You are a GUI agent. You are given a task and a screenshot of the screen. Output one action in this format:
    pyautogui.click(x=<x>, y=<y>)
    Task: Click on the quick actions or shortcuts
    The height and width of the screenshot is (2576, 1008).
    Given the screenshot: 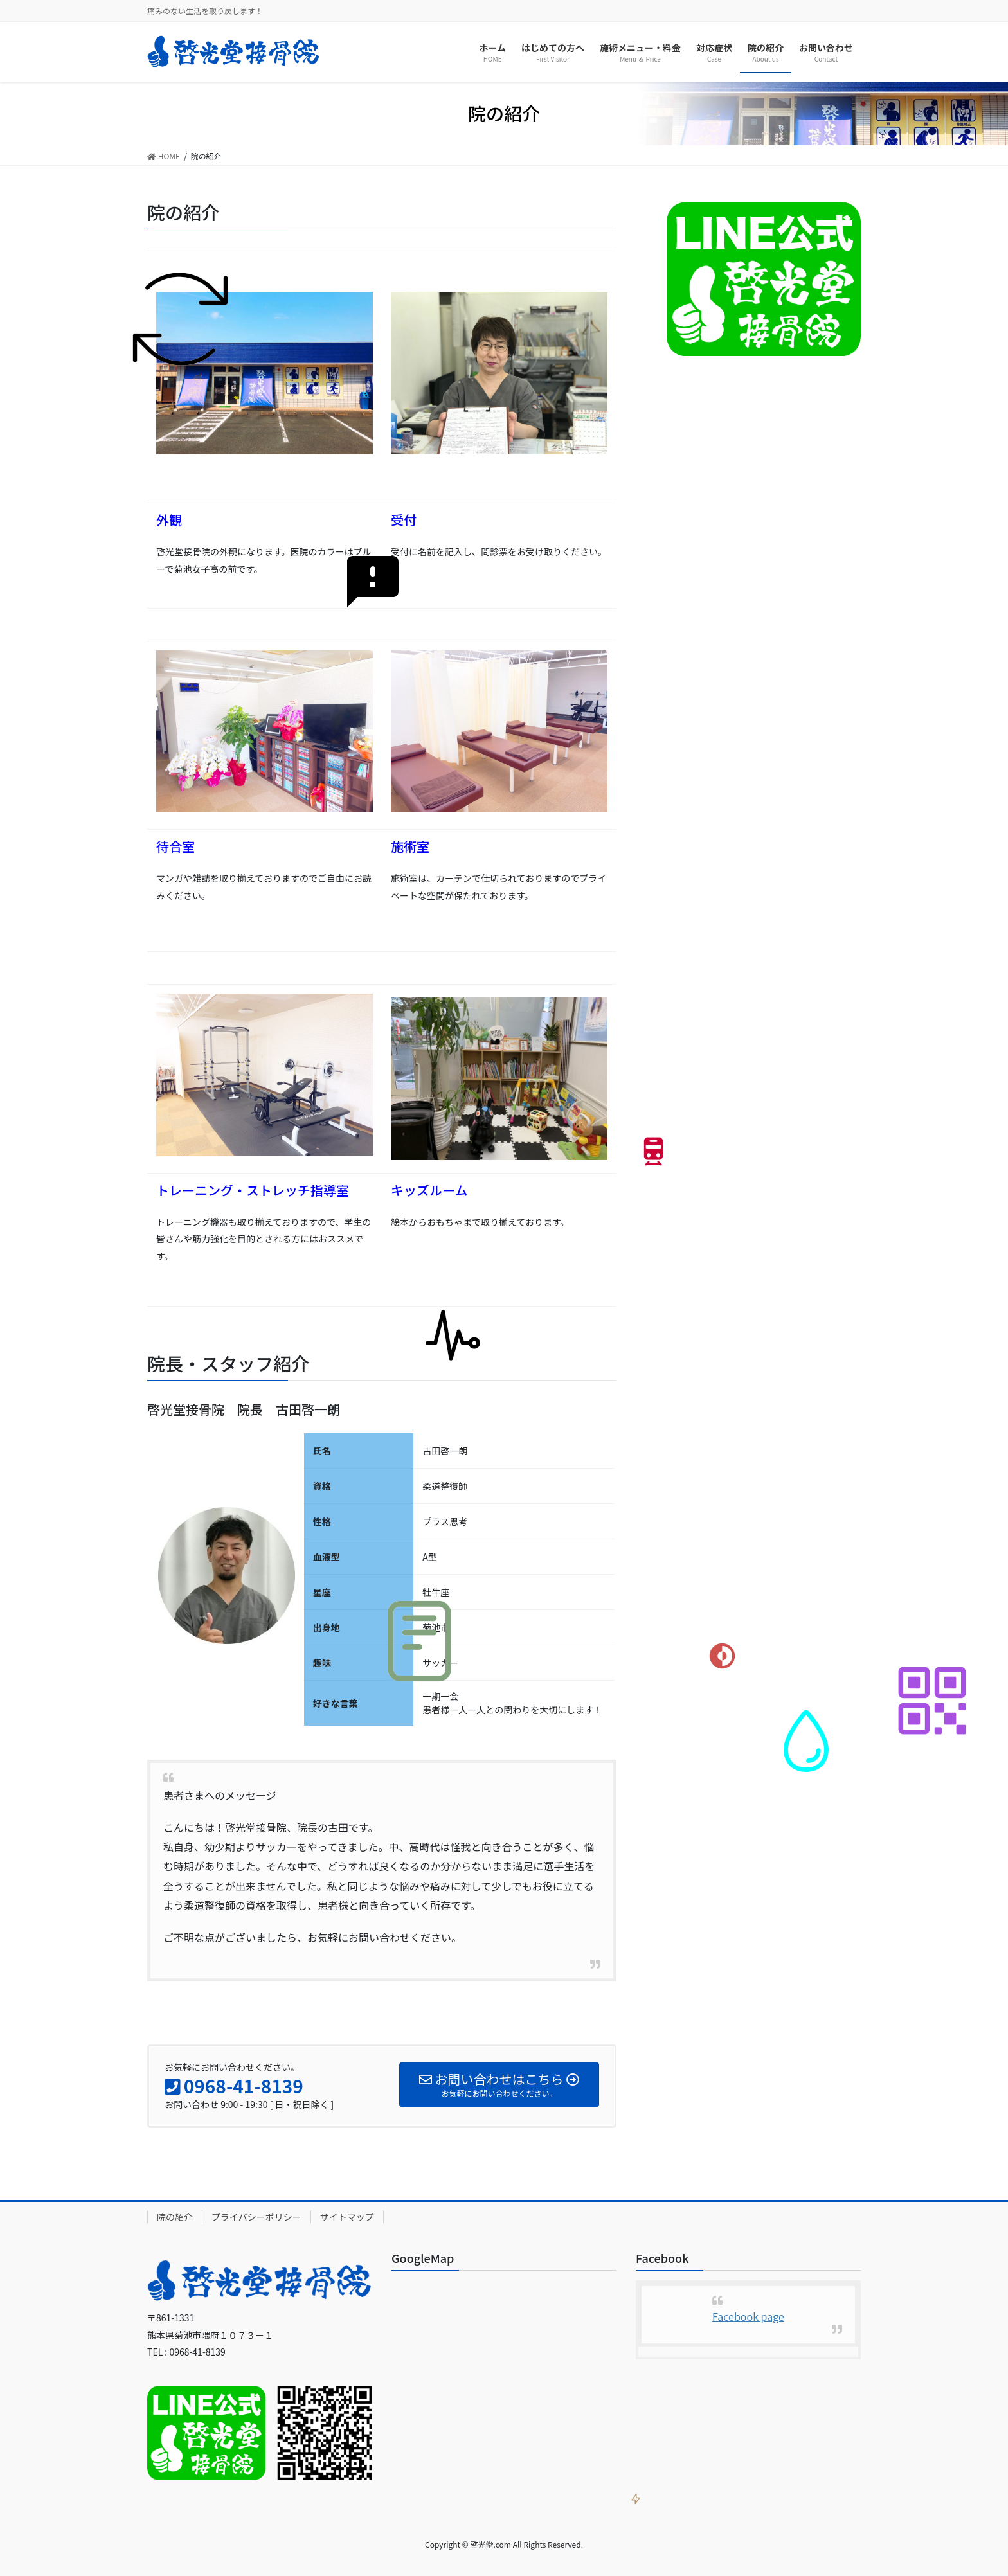 What is the action you would take?
    pyautogui.click(x=636, y=2499)
    